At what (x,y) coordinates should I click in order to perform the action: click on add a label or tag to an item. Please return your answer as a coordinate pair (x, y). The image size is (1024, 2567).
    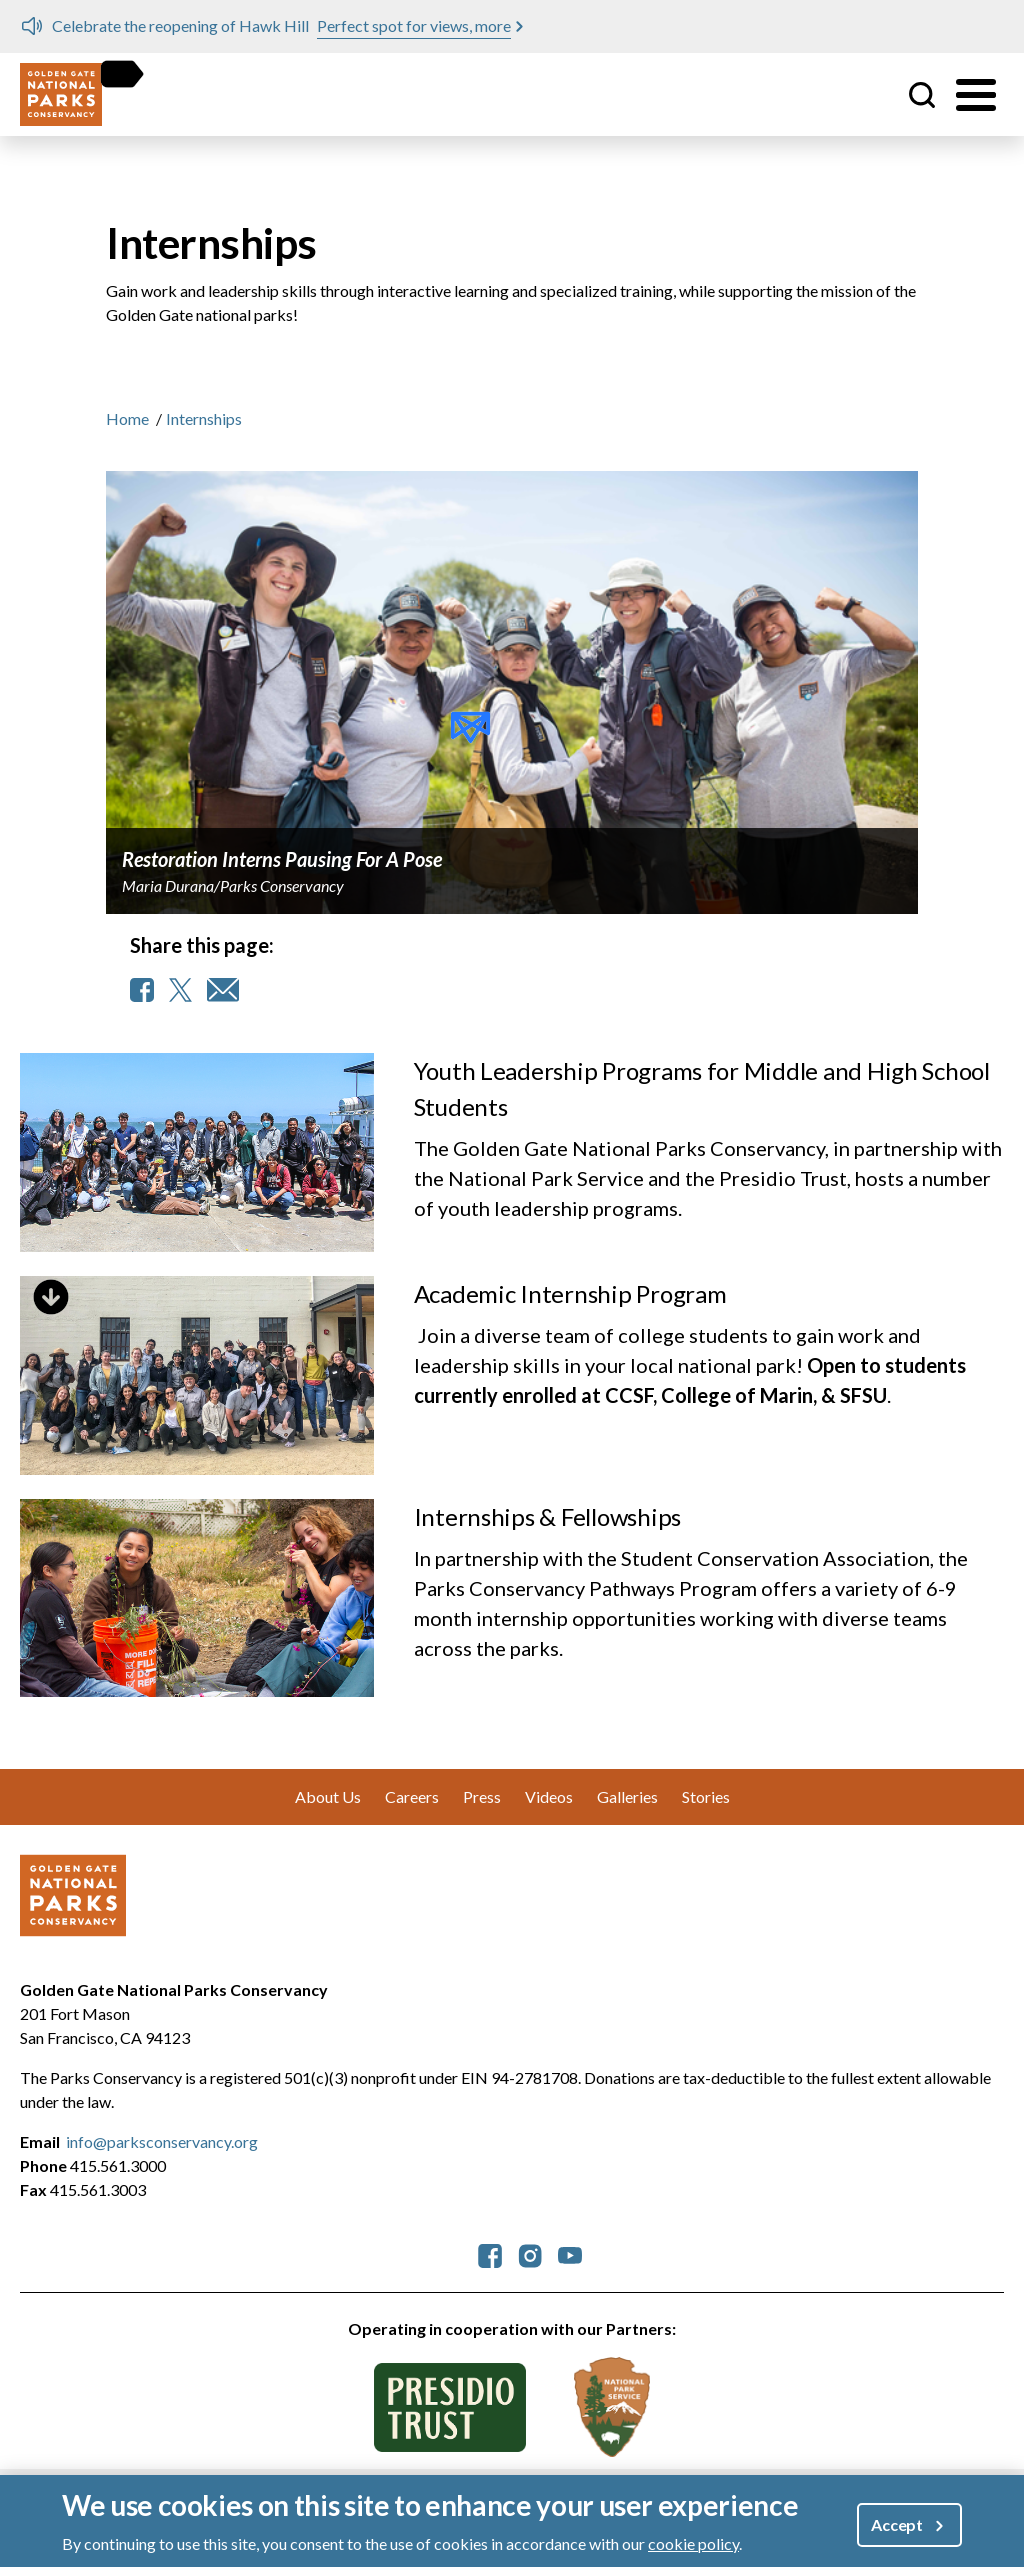
    Looking at the image, I should click on (121, 74).